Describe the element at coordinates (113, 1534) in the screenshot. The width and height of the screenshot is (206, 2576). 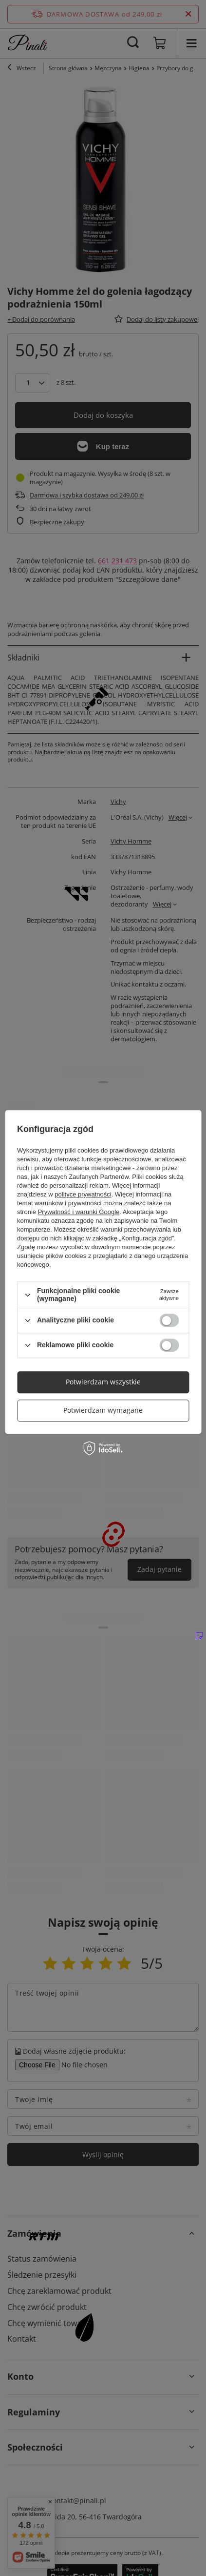
I see `tauri framework logo` at that location.